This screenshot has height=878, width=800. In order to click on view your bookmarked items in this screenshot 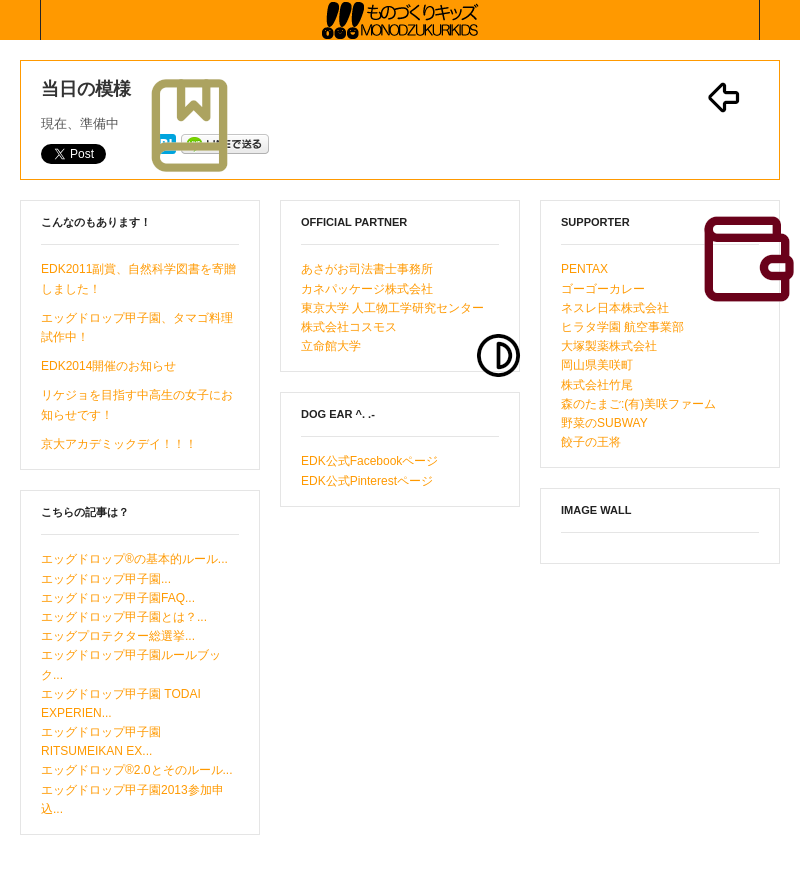, I will do `click(189, 125)`.